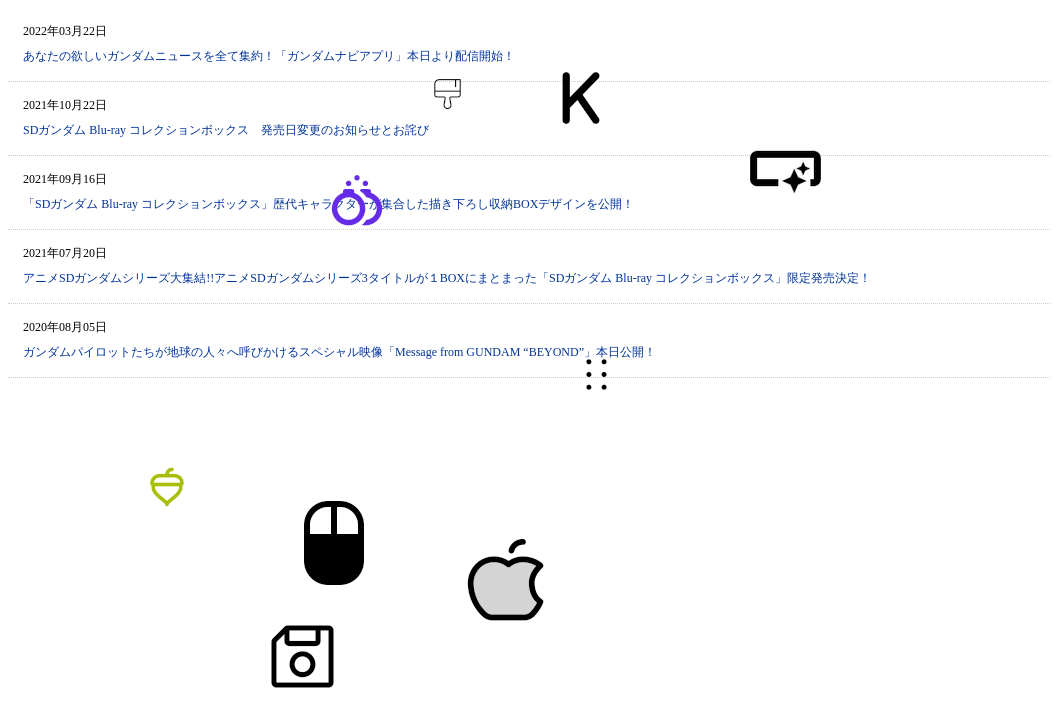 Image resolution: width=1063 pixels, height=720 pixels. What do you see at coordinates (508, 585) in the screenshot?
I see `apple company logo or branding element` at bounding box center [508, 585].